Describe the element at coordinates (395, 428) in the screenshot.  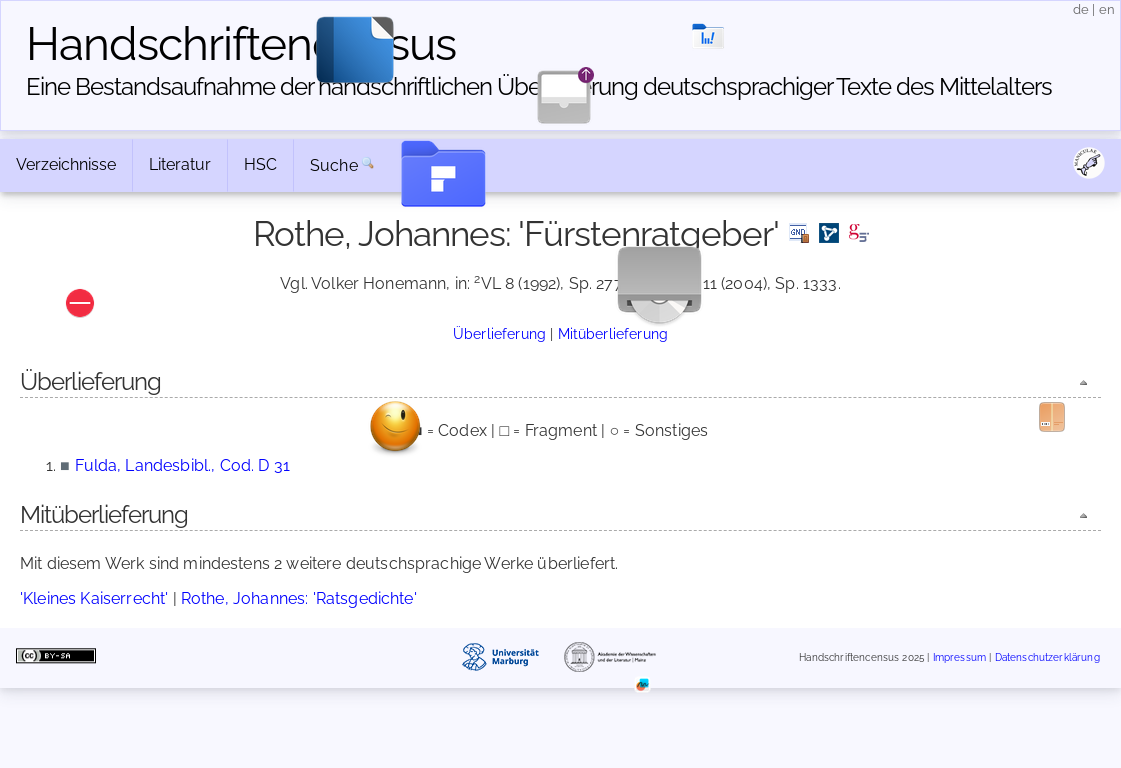
I see `insert a wink emoji into your message` at that location.